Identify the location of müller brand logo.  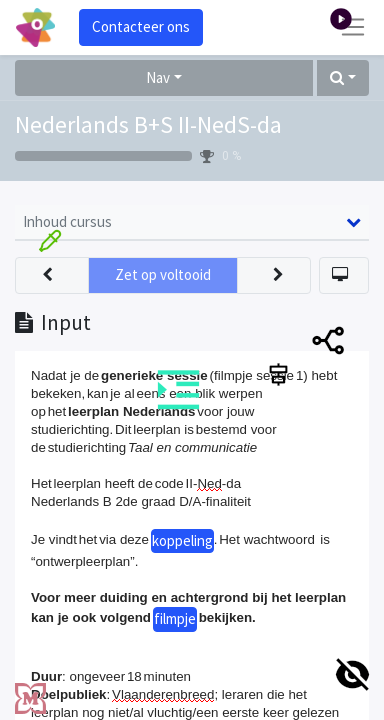
(30, 698).